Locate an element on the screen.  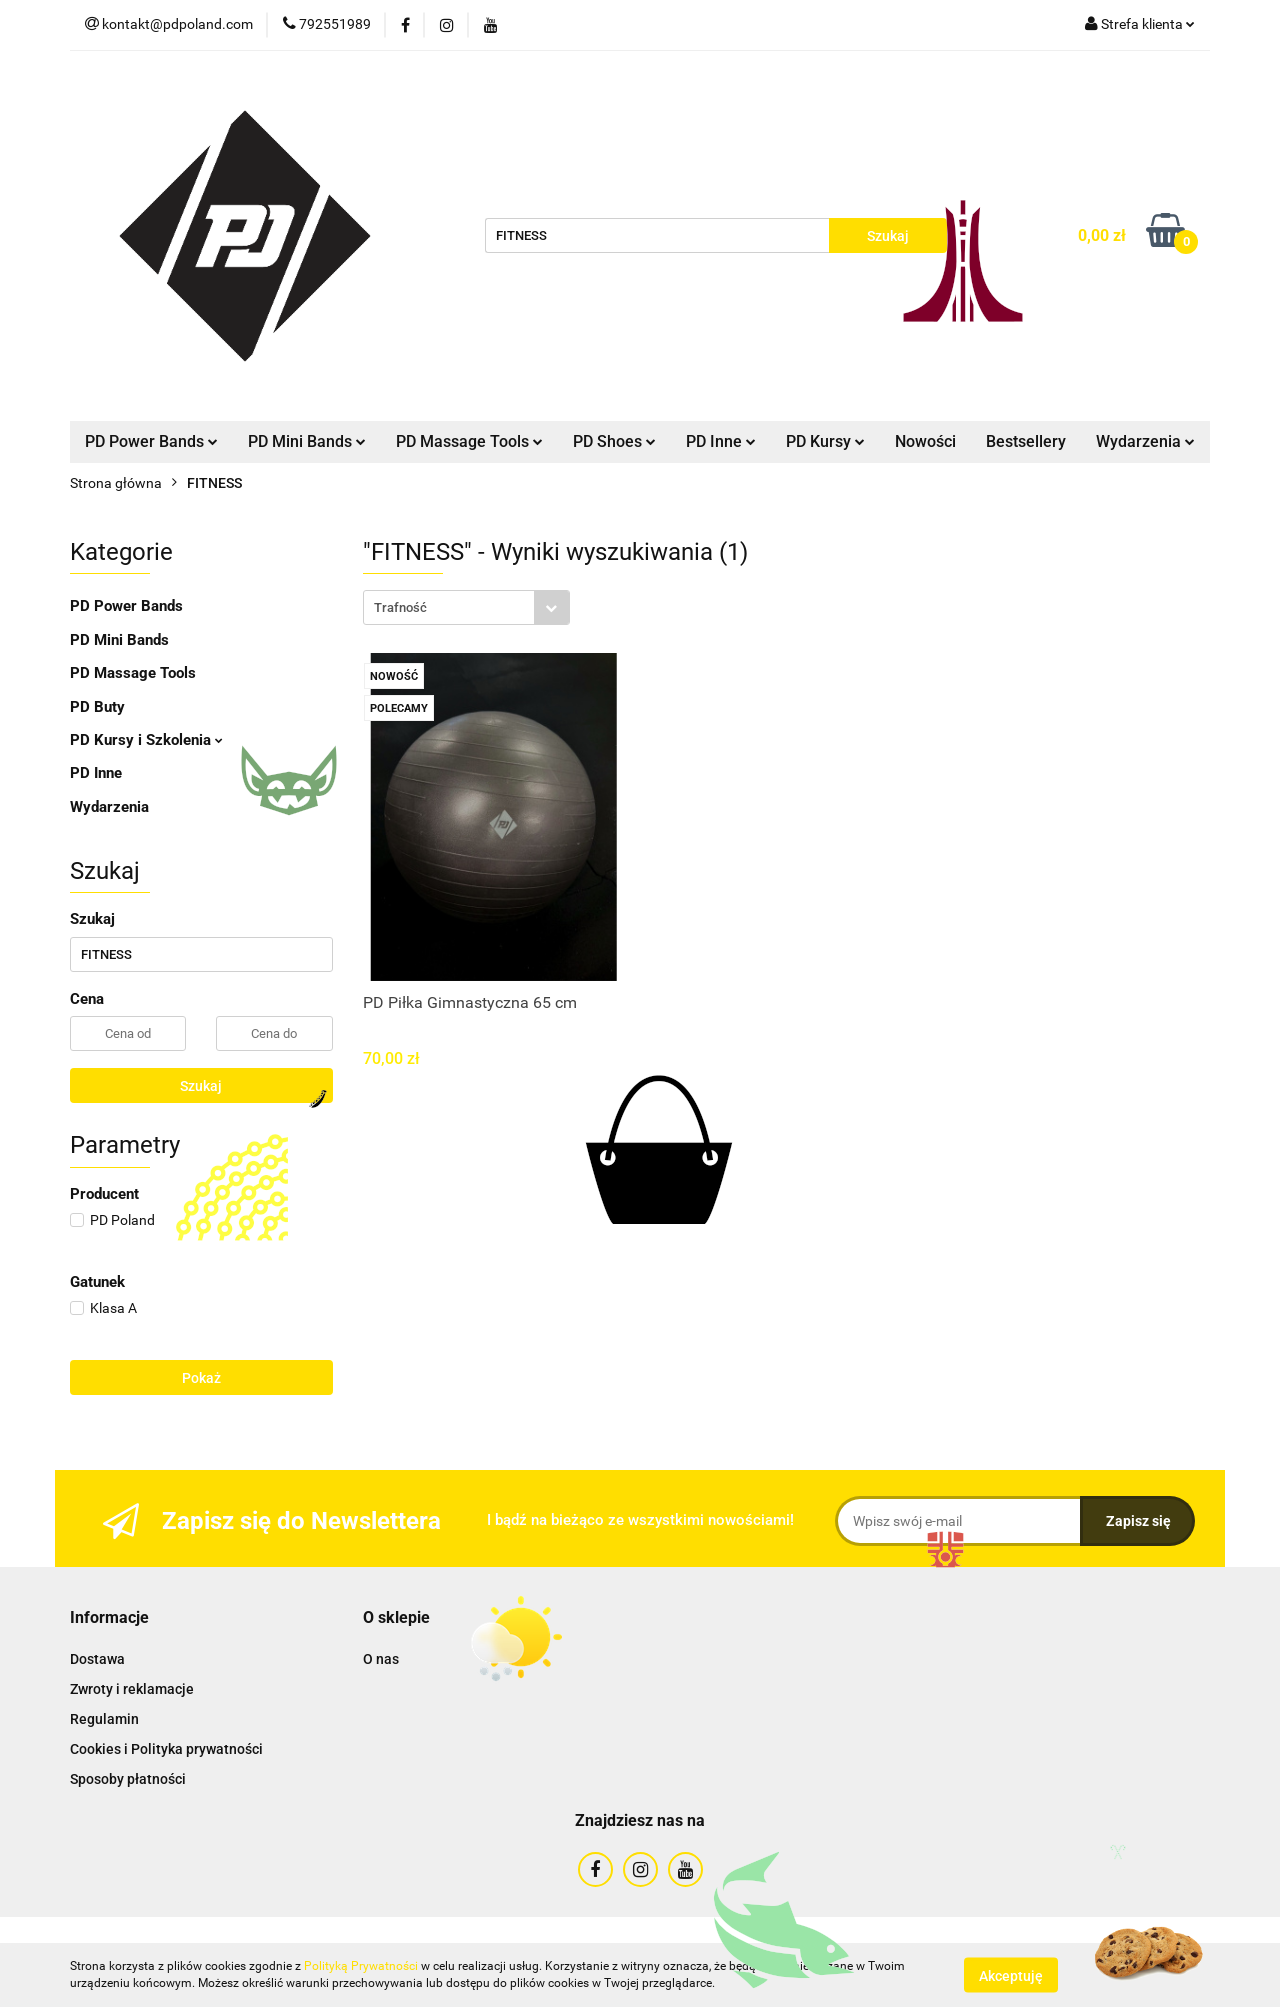
engine or motor settings is located at coordinates (945, 1549).